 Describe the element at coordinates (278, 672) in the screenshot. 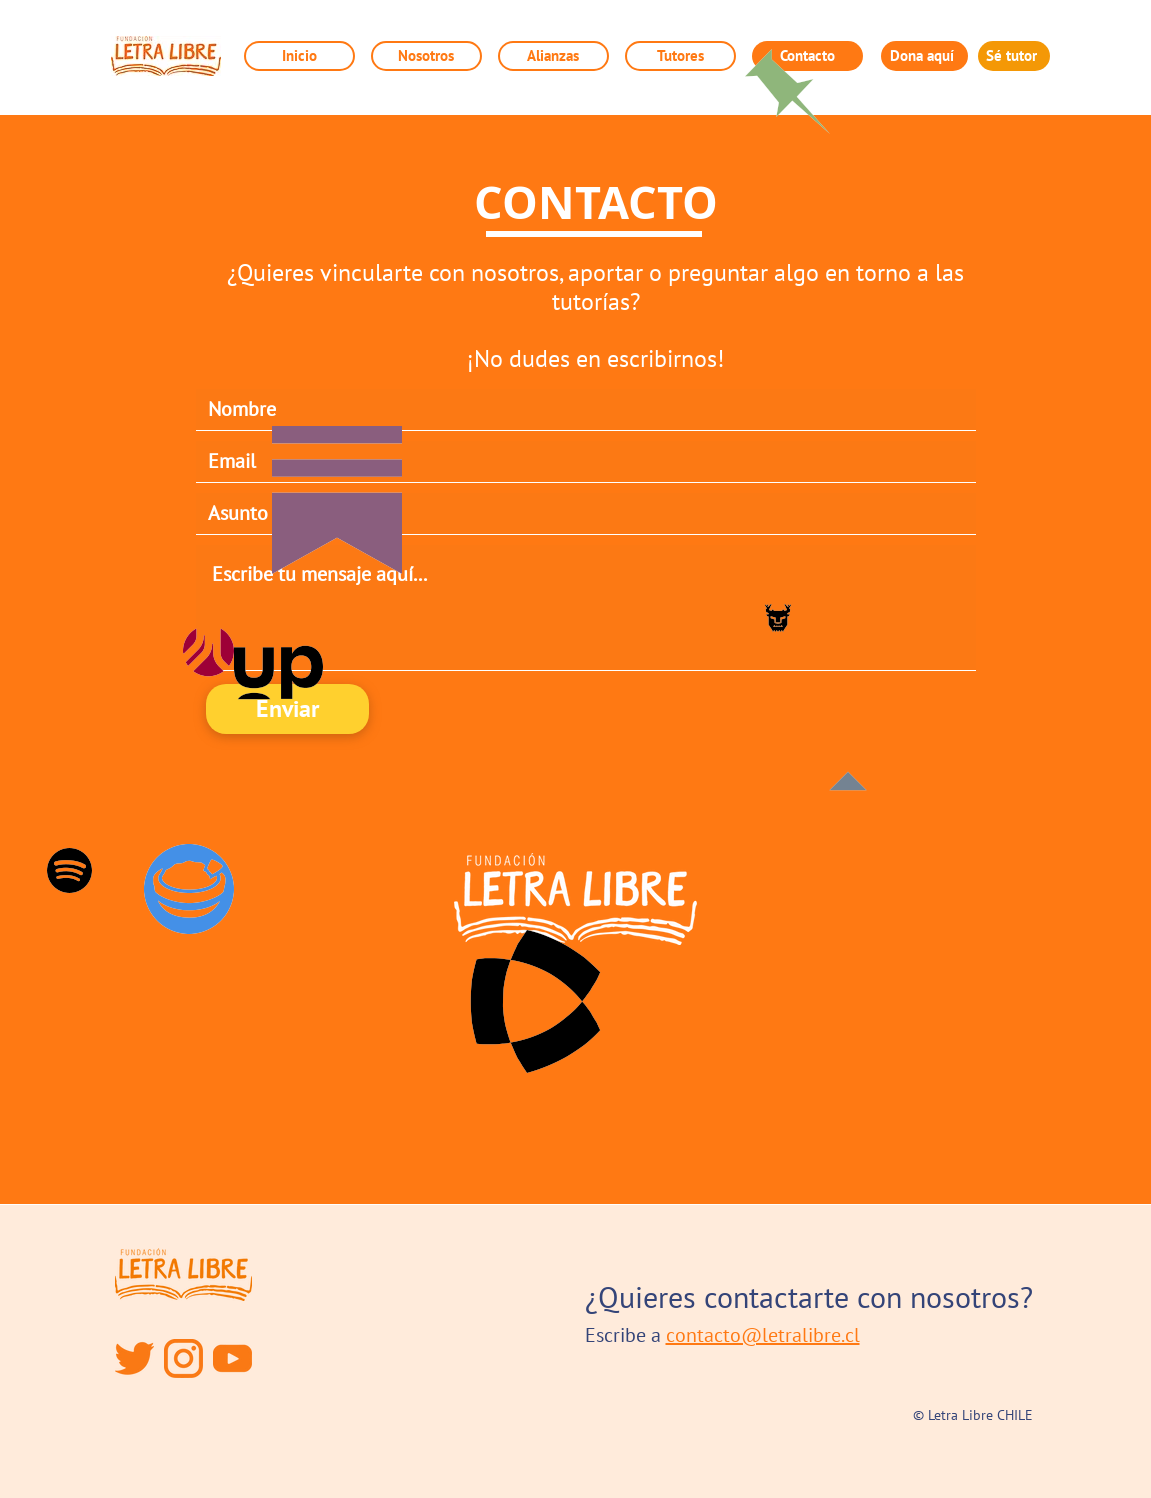

I see `visit the Uplabs design resources website` at that location.